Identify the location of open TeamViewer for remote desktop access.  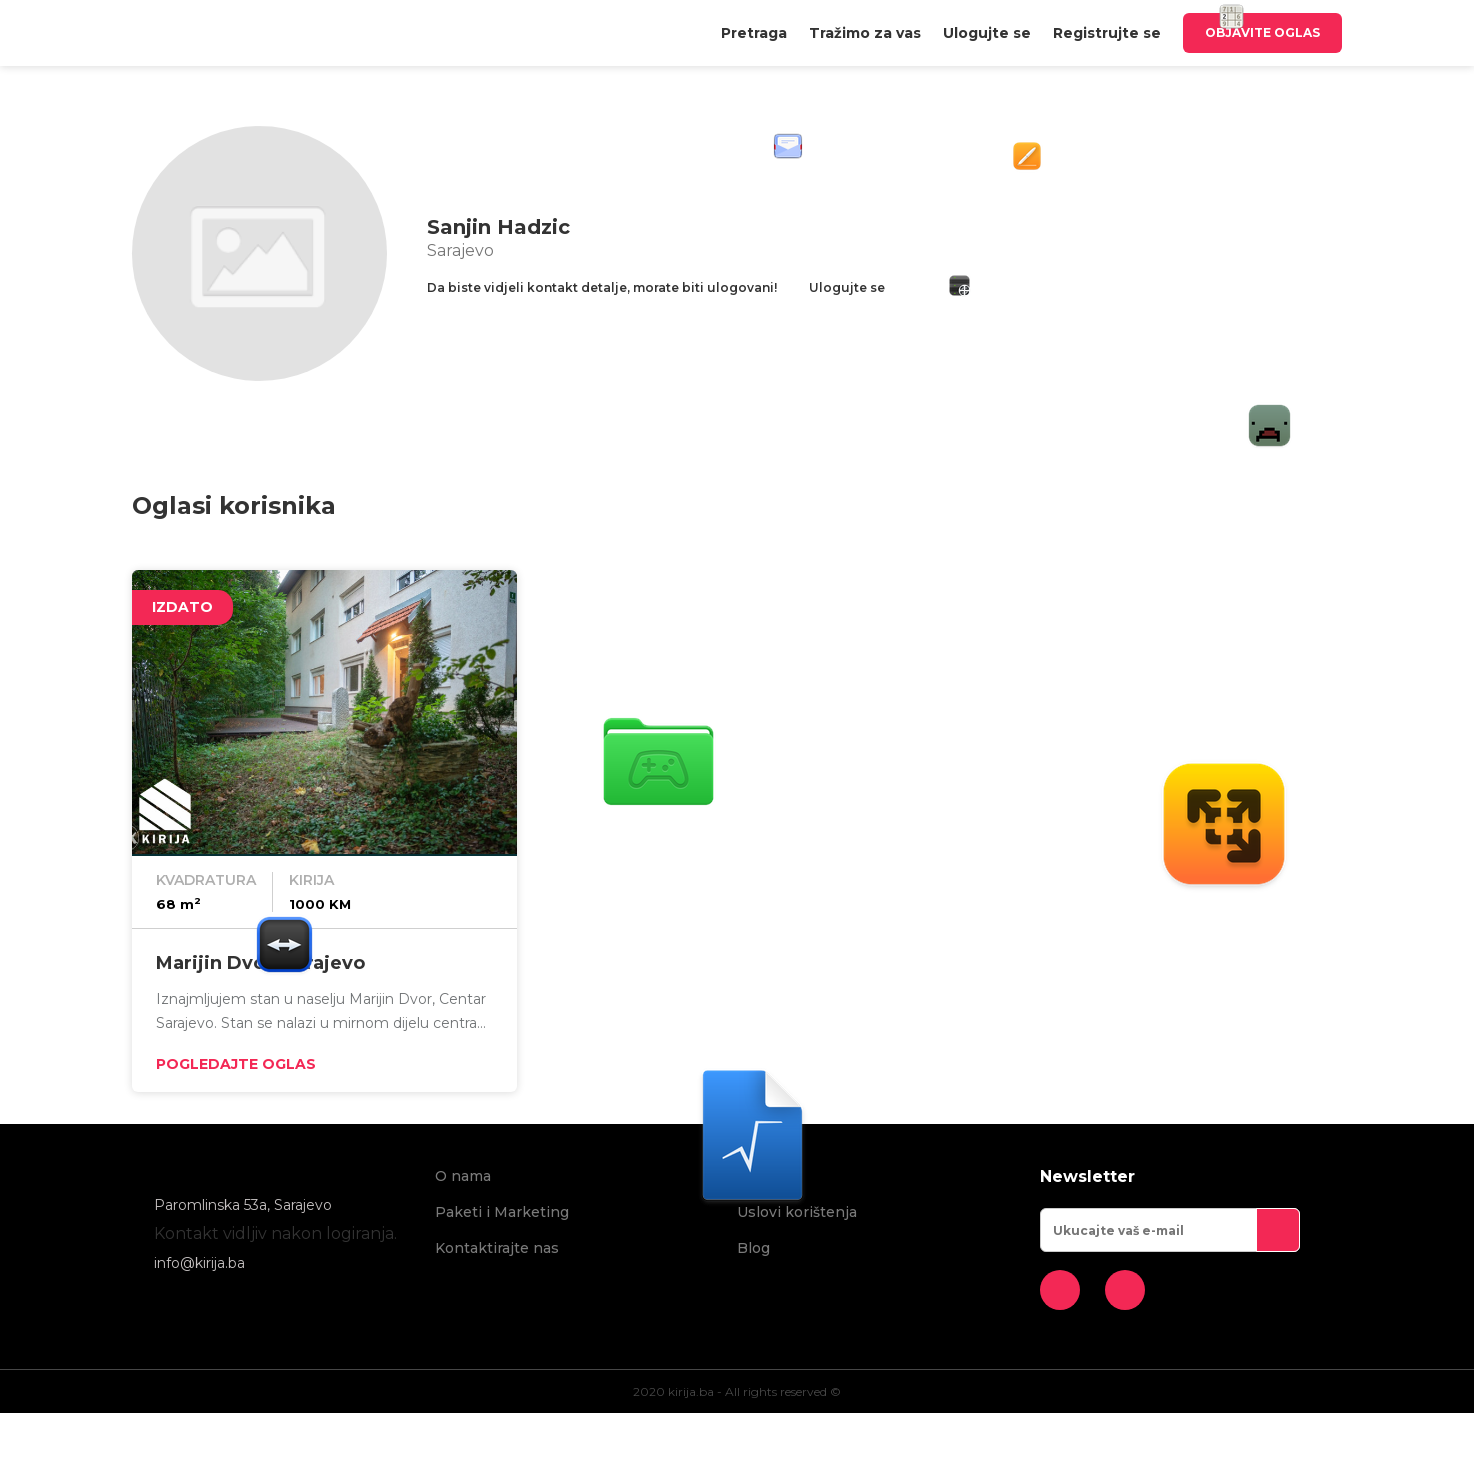
(284, 944).